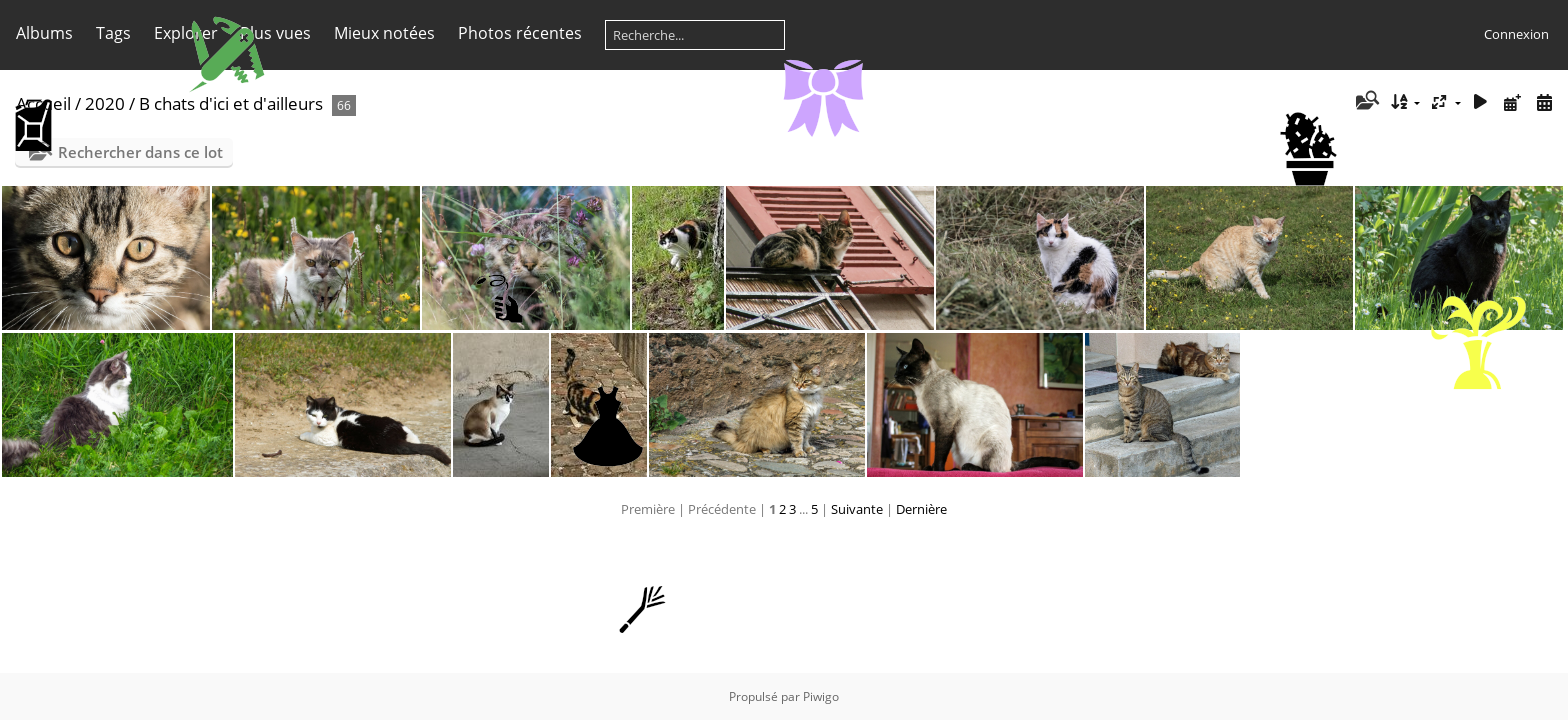 Image resolution: width=1568 pixels, height=720 pixels. What do you see at coordinates (1310, 149) in the screenshot?
I see `decorative plant or garden category indicator` at bounding box center [1310, 149].